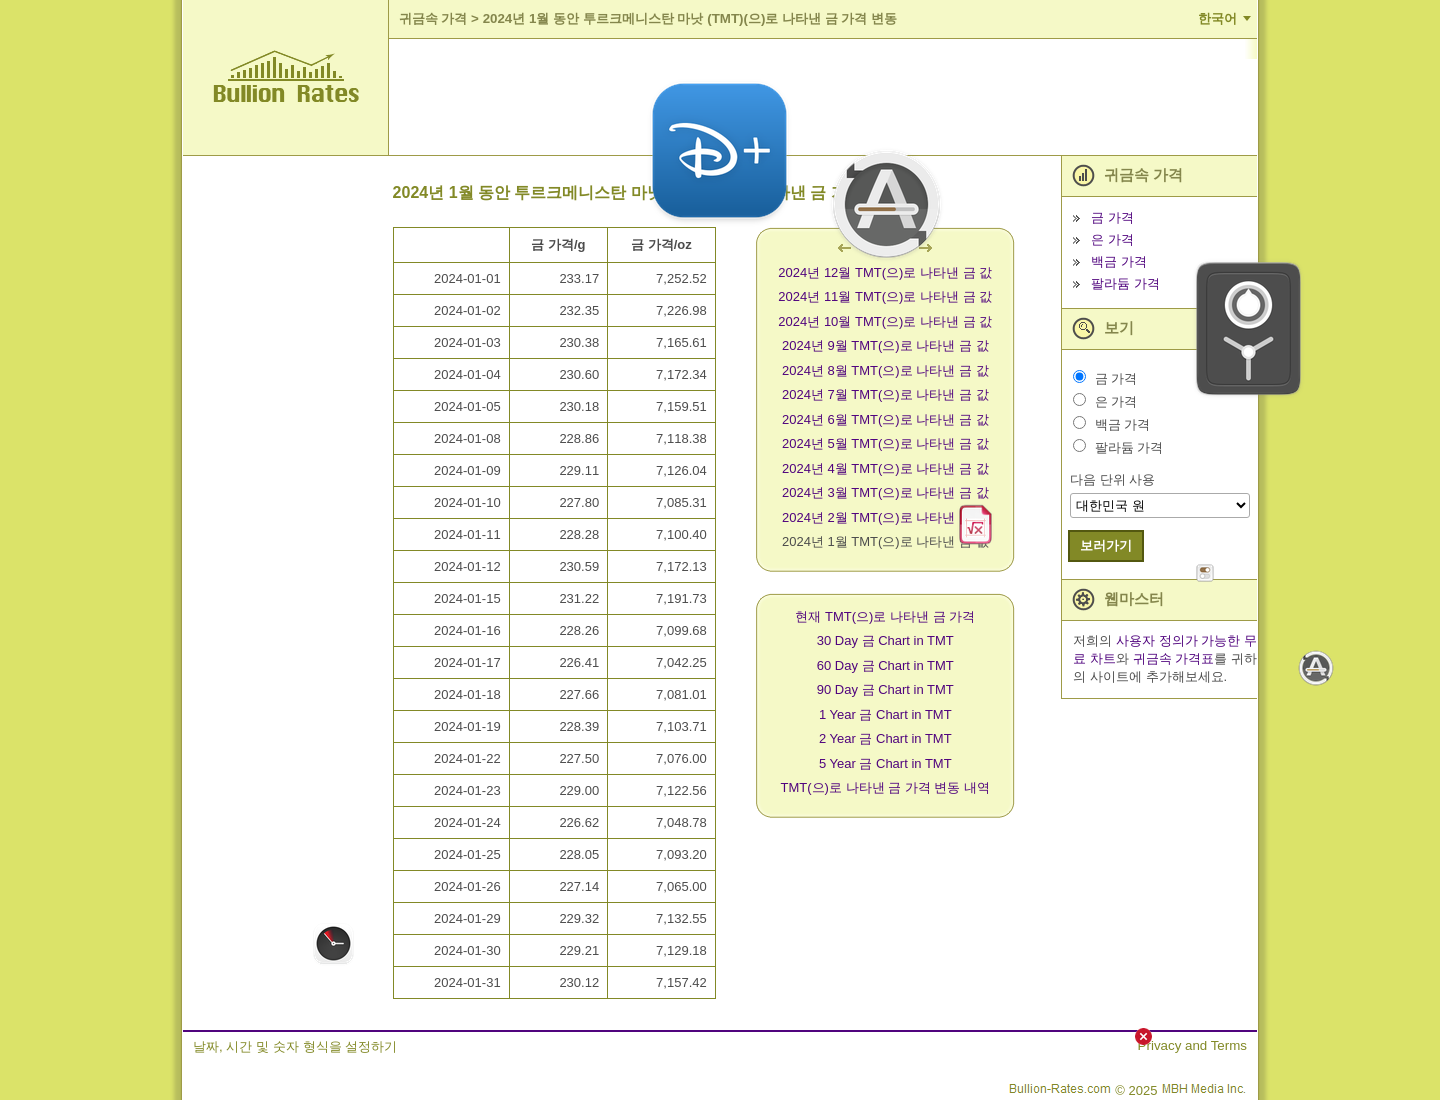 This screenshot has width=1440, height=1100. What do you see at coordinates (333, 943) in the screenshot?
I see `open gnome evolution calendar alarm notifications` at bounding box center [333, 943].